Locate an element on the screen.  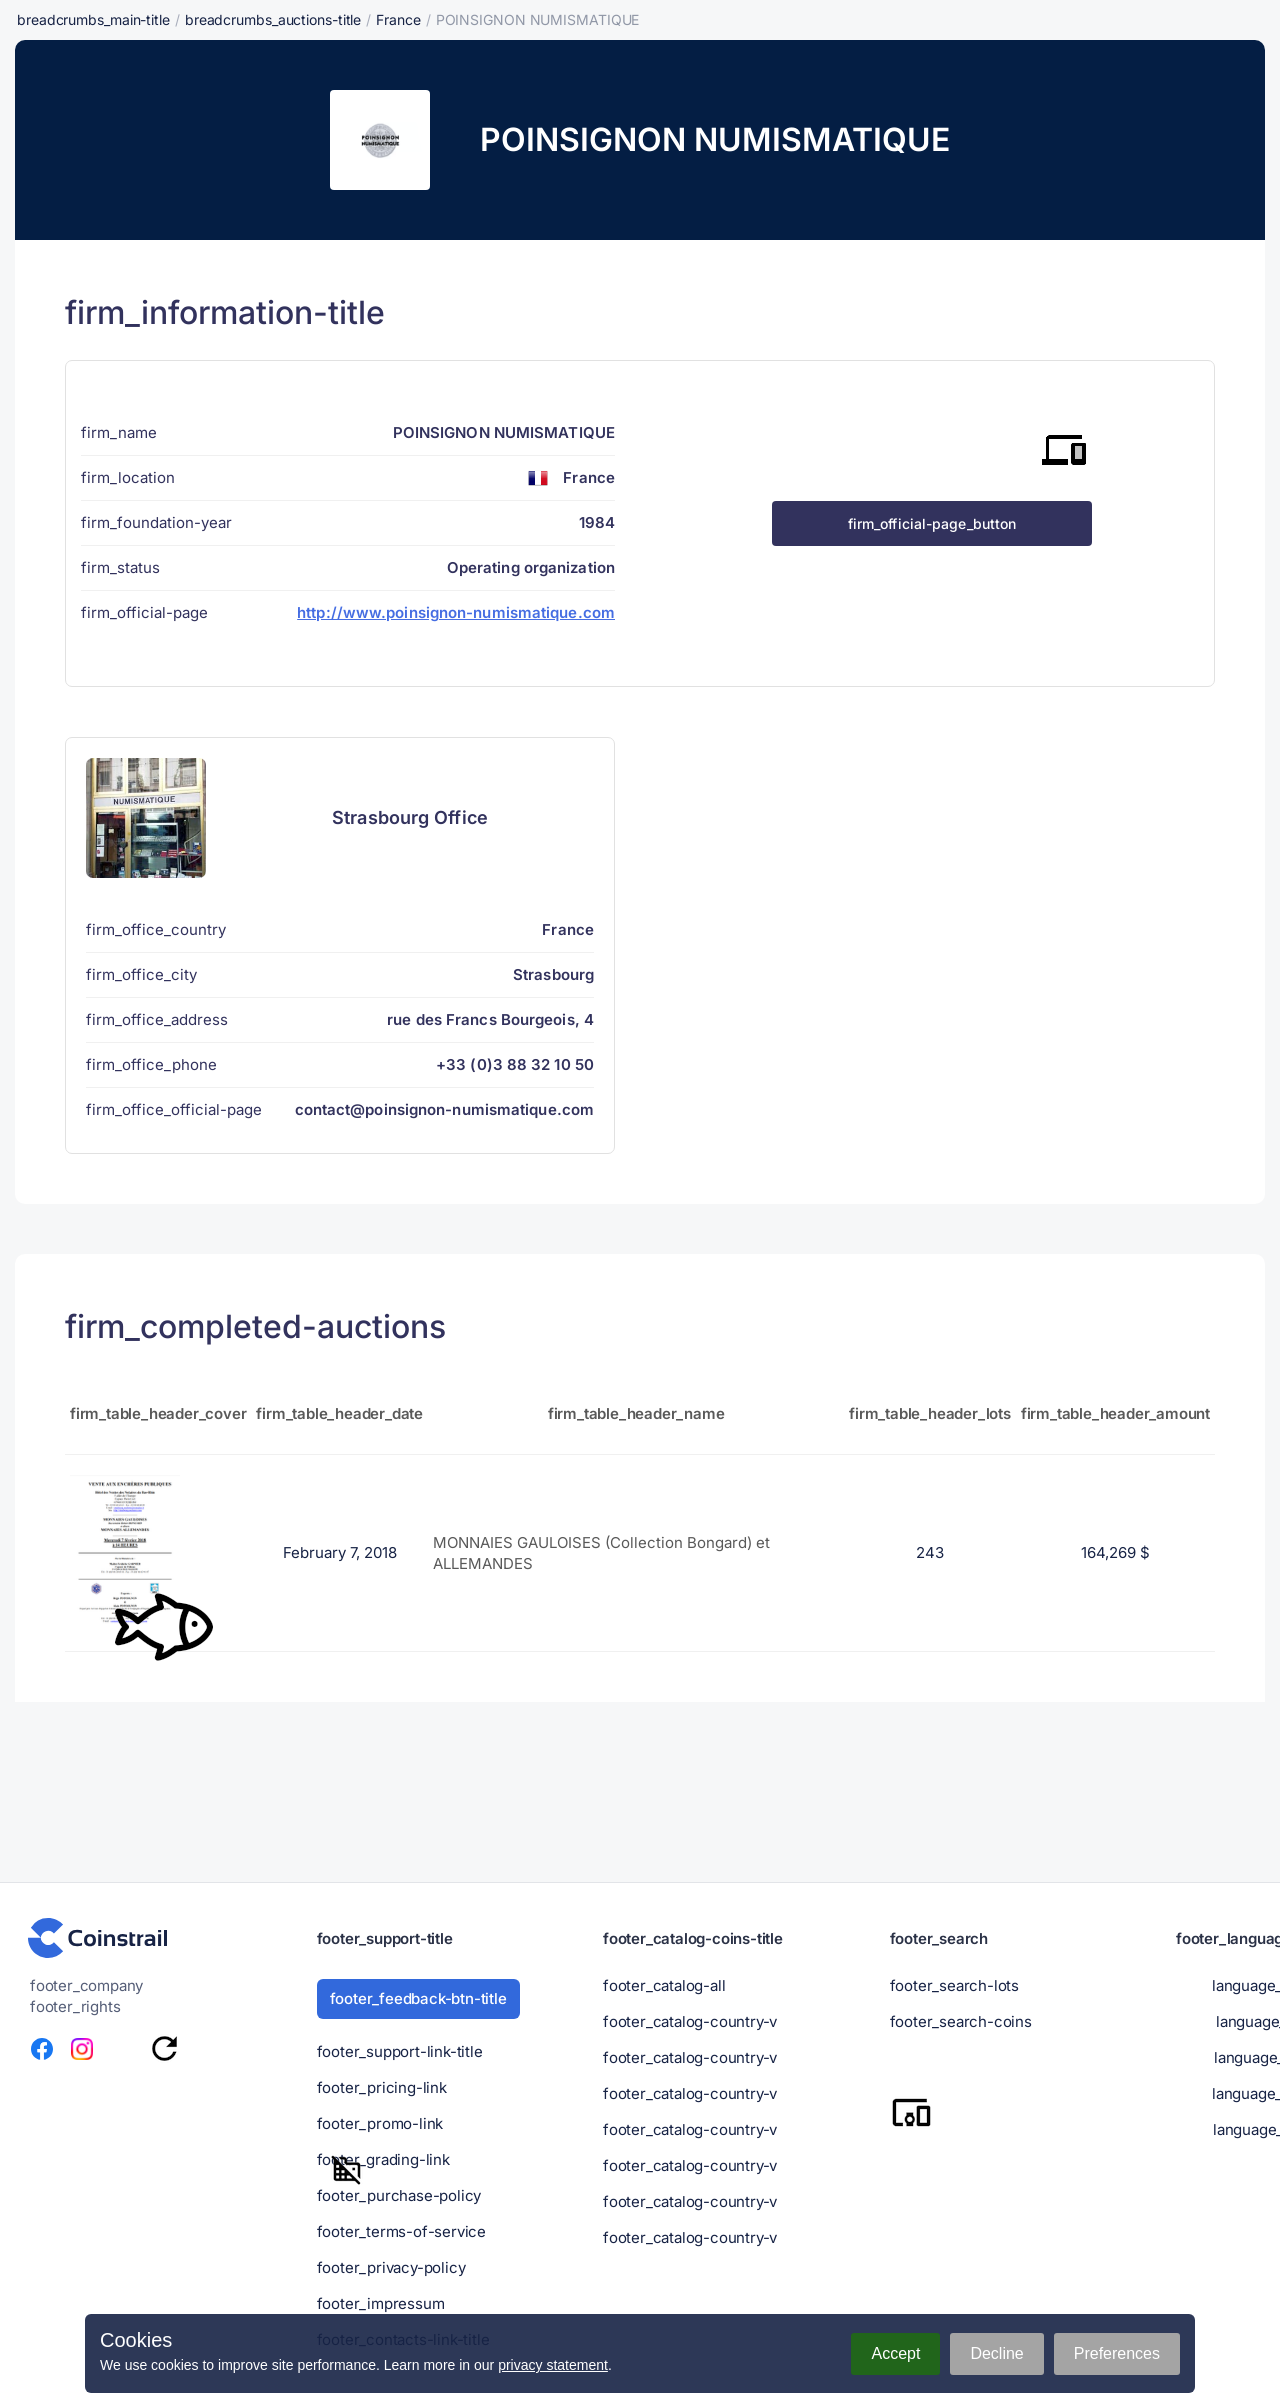
view other connected devices is located at coordinates (911, 2112).